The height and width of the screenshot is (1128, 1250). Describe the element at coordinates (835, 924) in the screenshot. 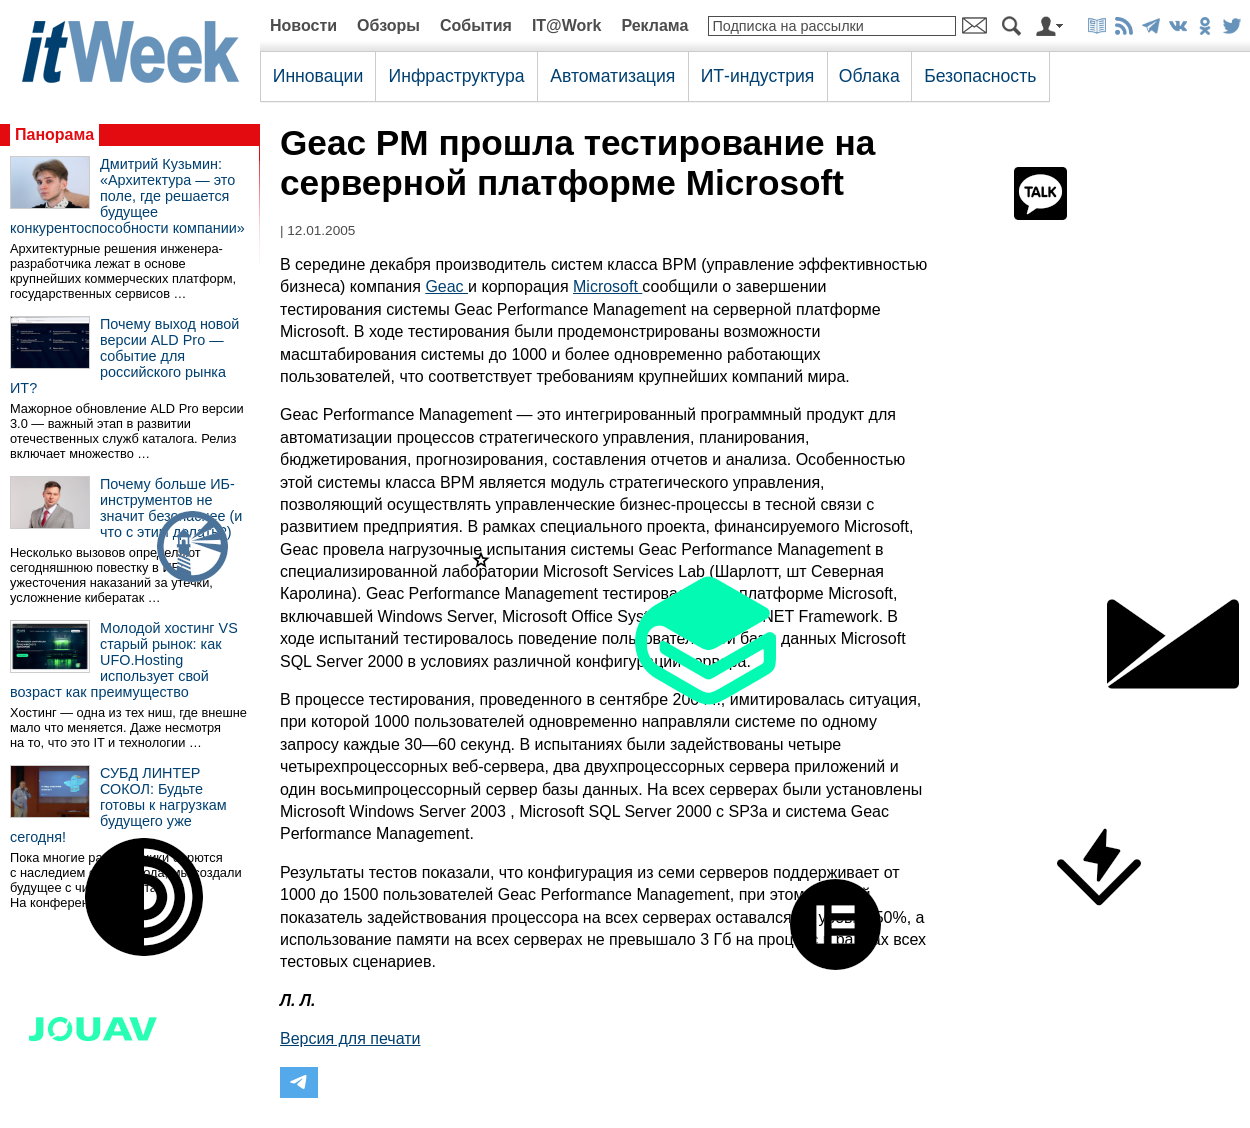

I see `open Elementor website builder` at that location.